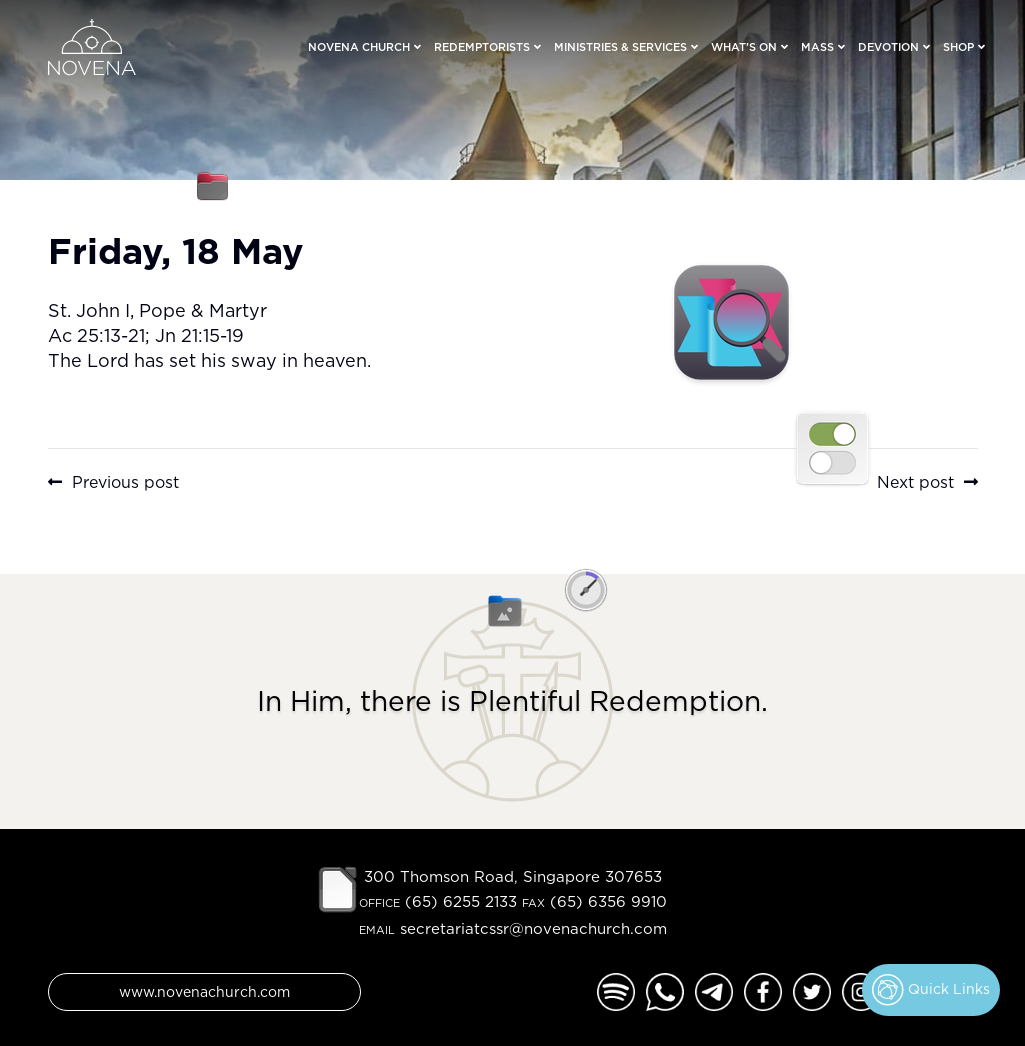  What do you see at coordinates (337, 889) in the screenshot?
I see `open libreoffice start center` at bounding box center [337, 889].